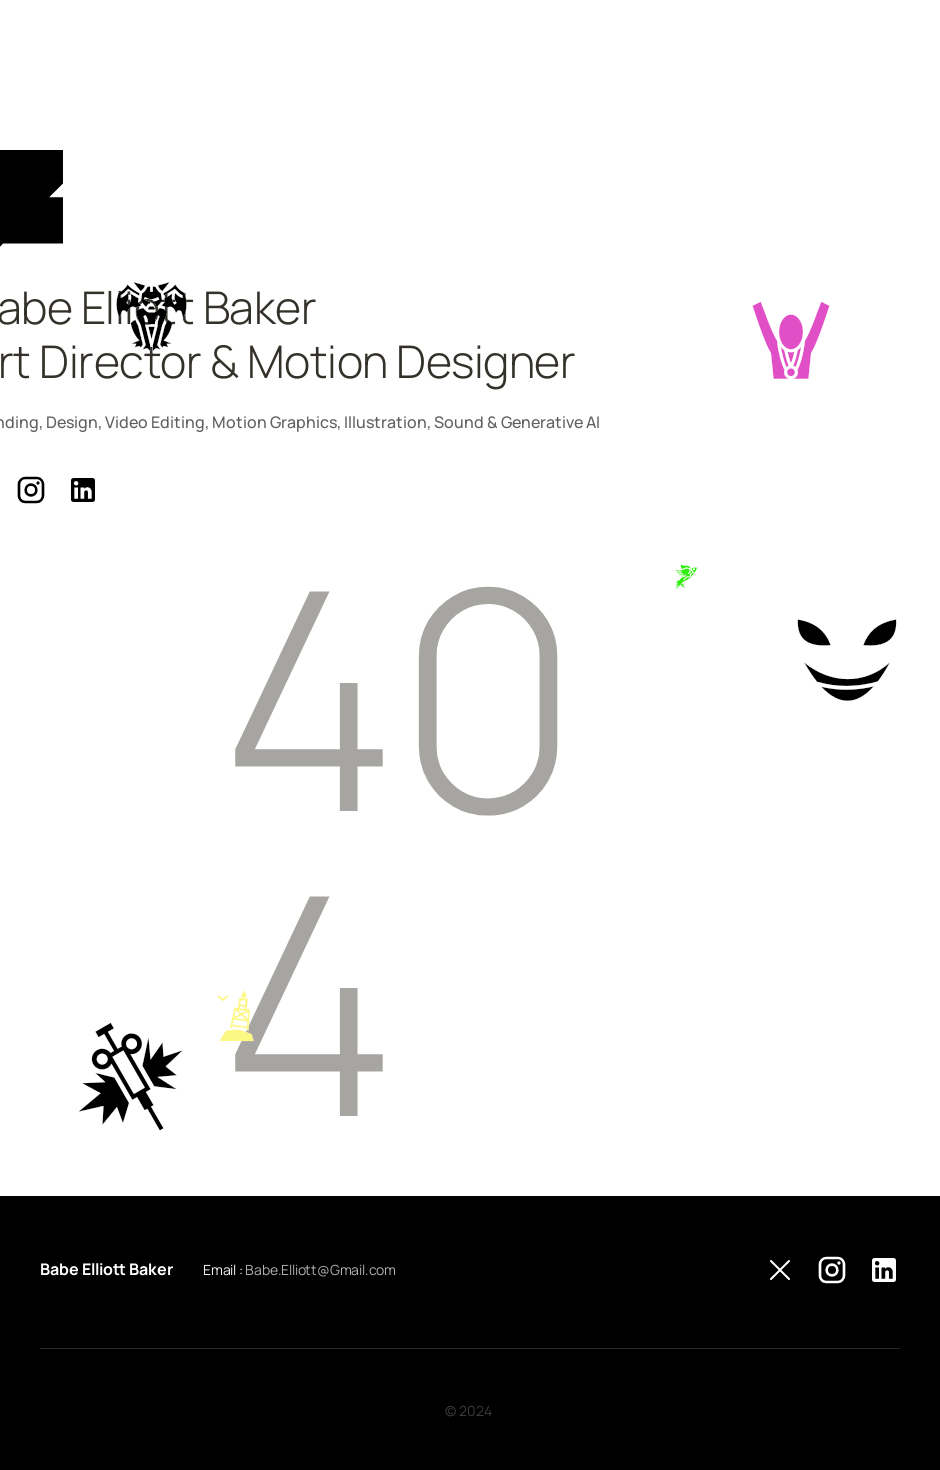  I want to click on use a healing item or potion, so click(129, 1076).